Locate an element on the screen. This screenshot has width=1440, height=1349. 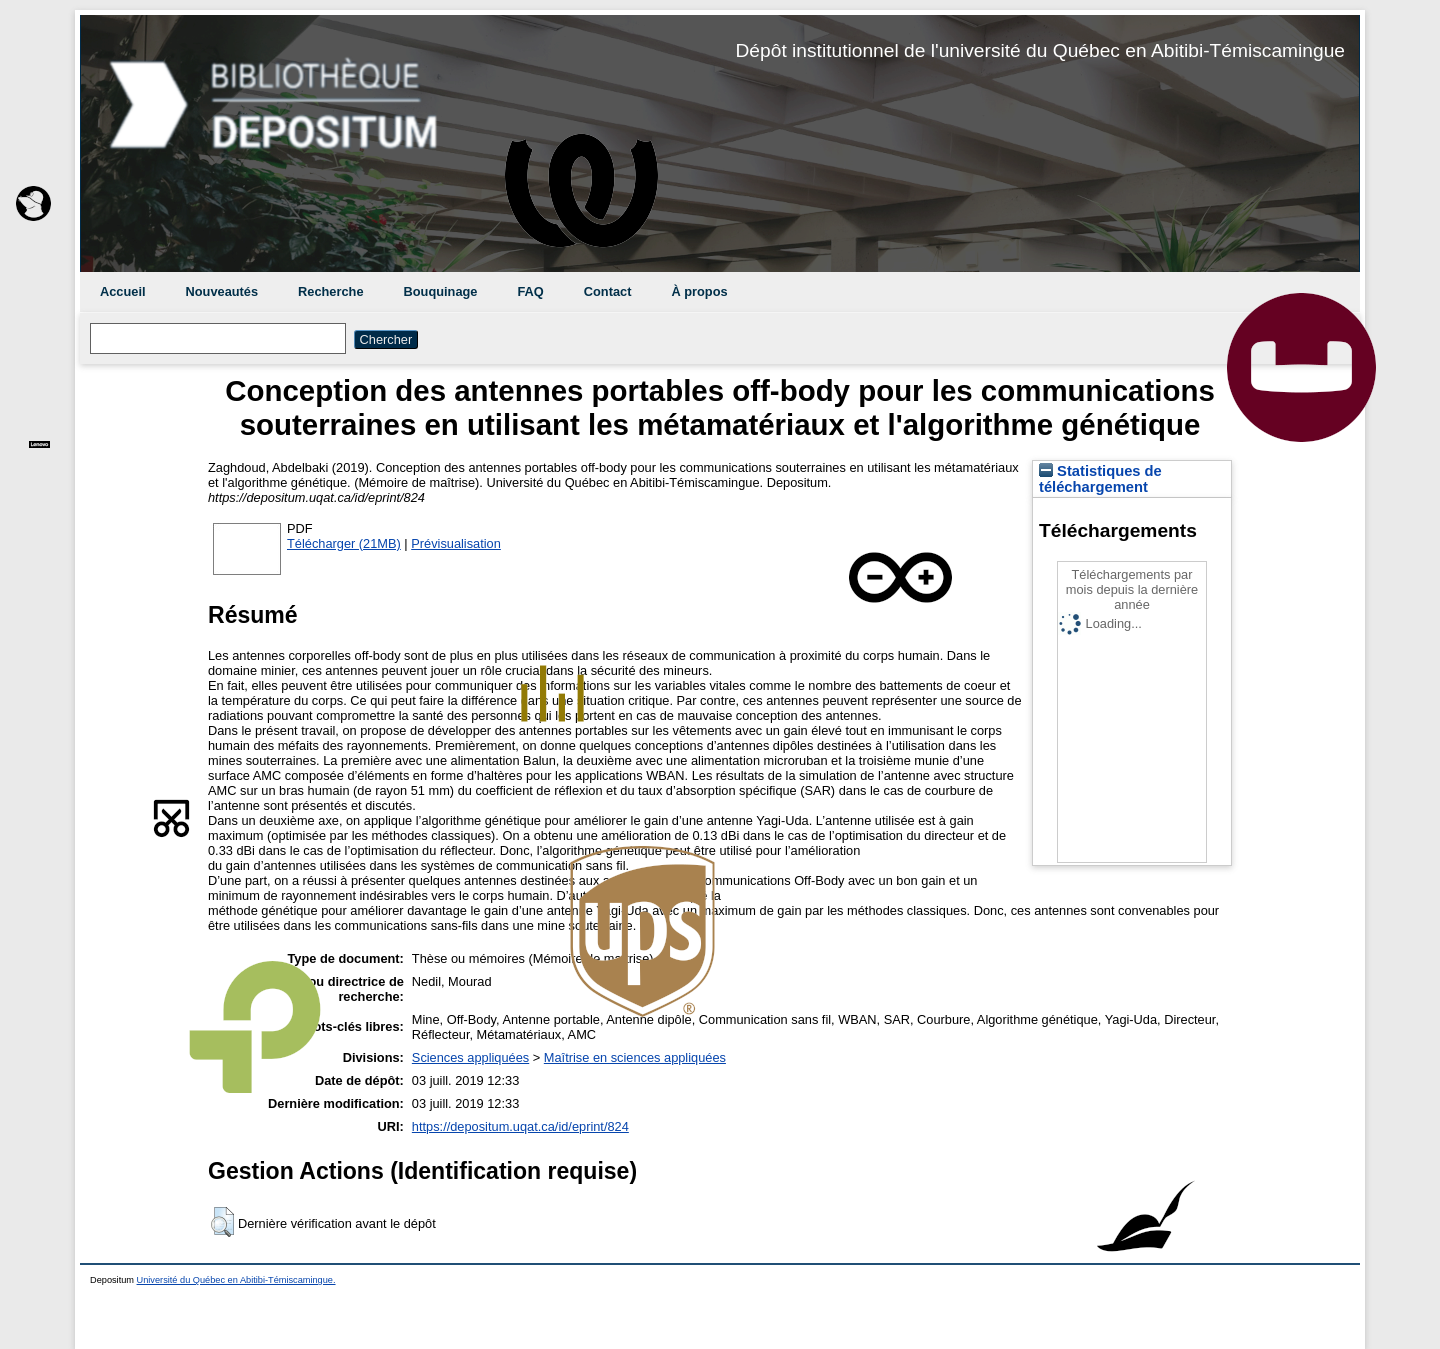
UPS shipping and tracking services is located at coordinates (642, 931).